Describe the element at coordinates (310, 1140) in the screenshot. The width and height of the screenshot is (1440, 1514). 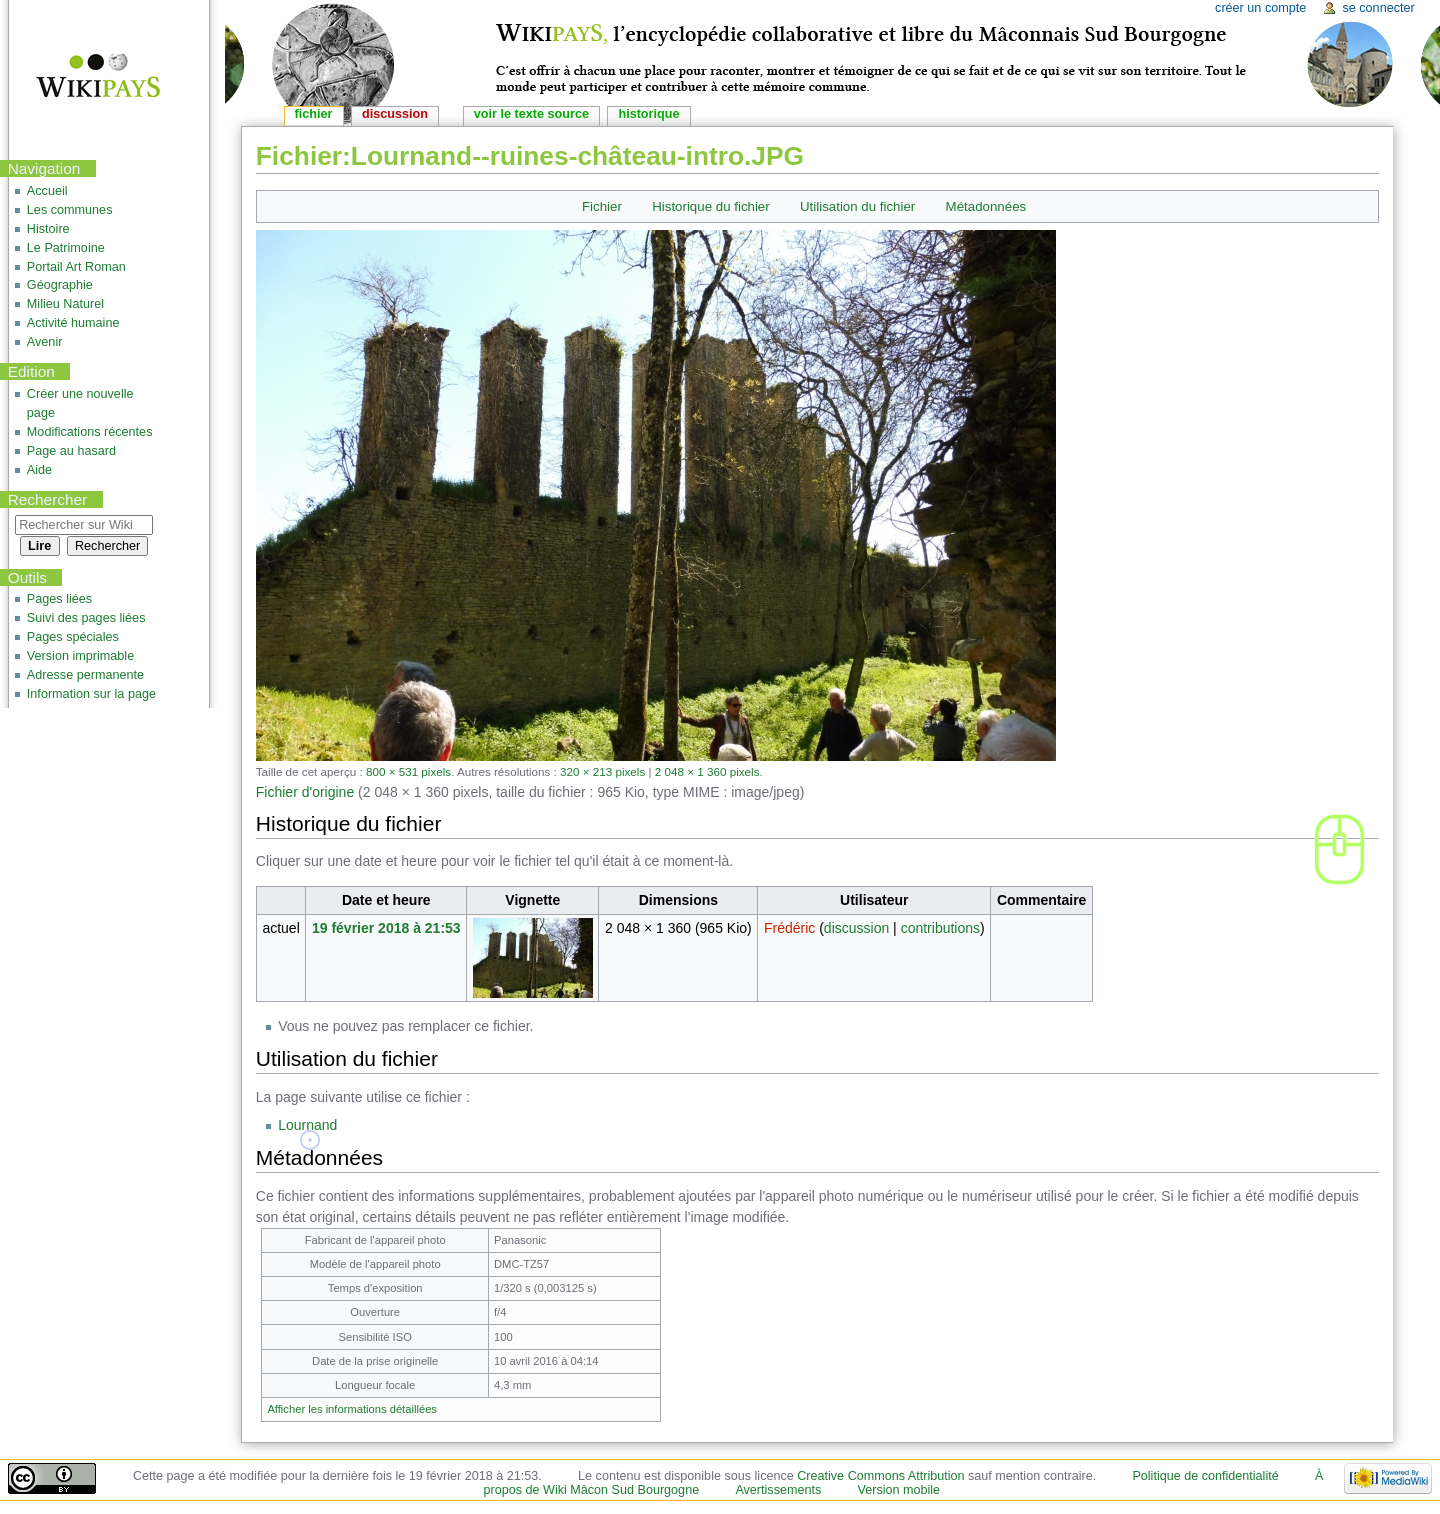
I see `open a new issue` at that location.